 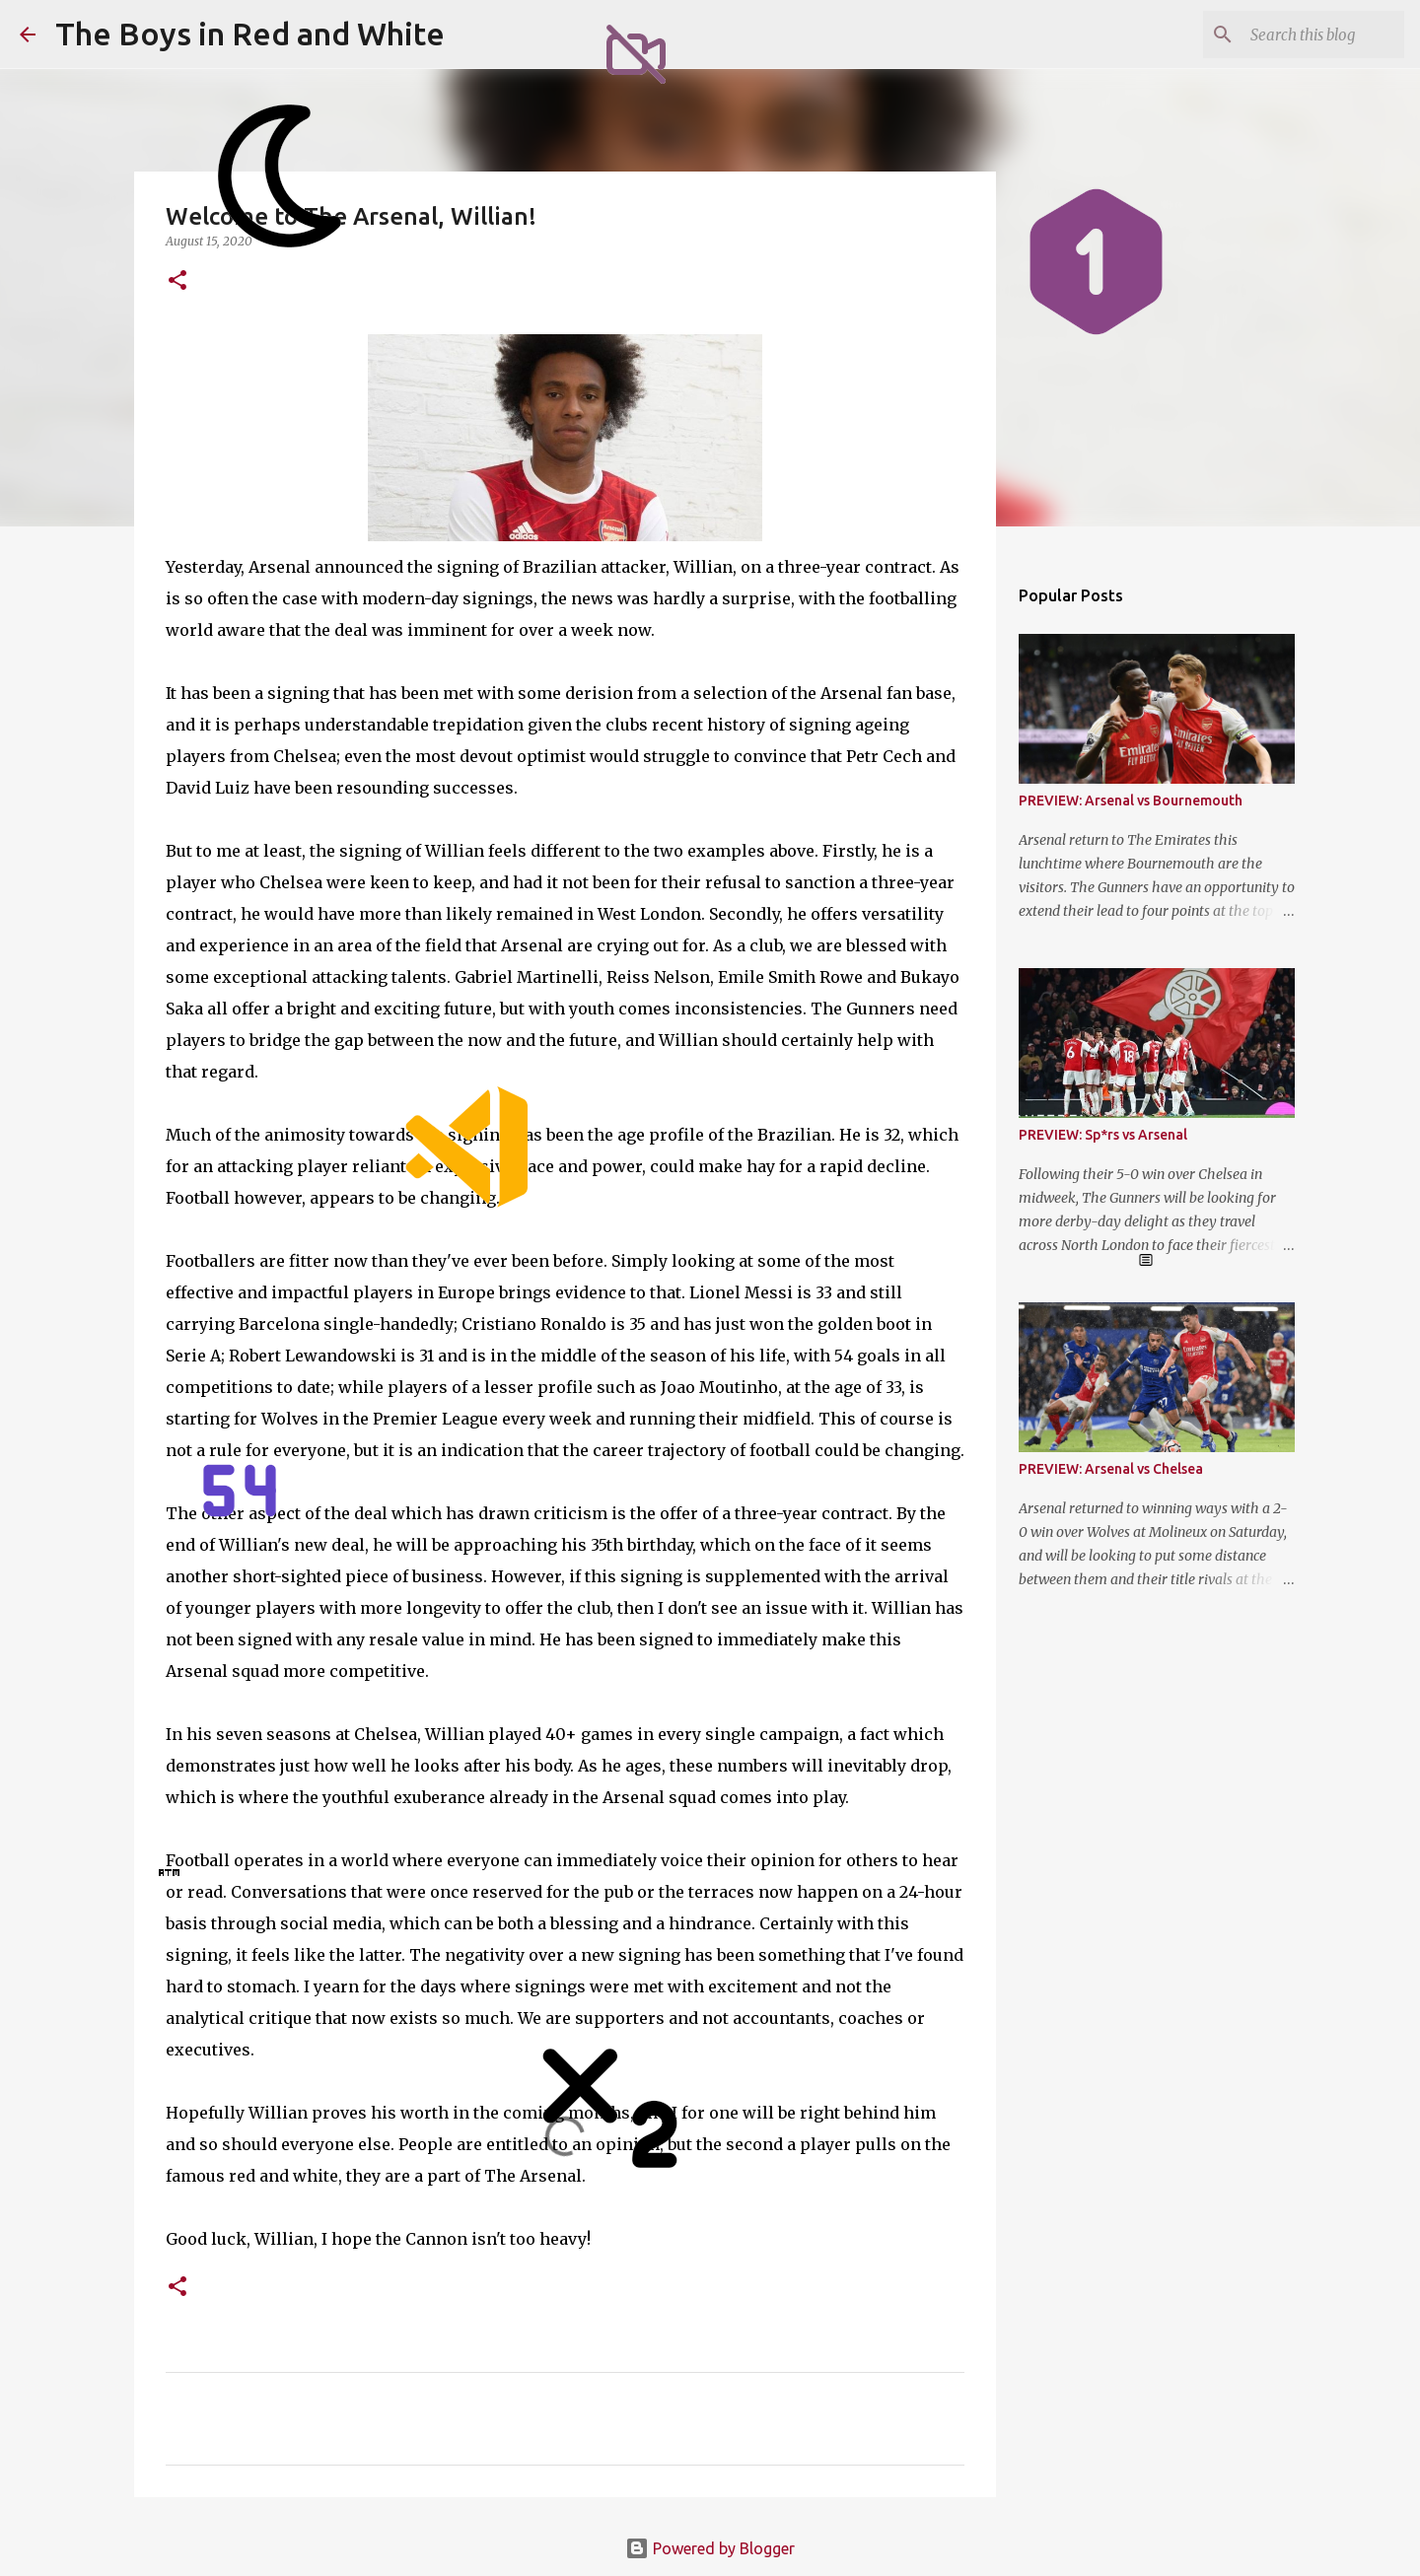 I want to click on open visual studio code insiders, so click(x=471, y=1151).